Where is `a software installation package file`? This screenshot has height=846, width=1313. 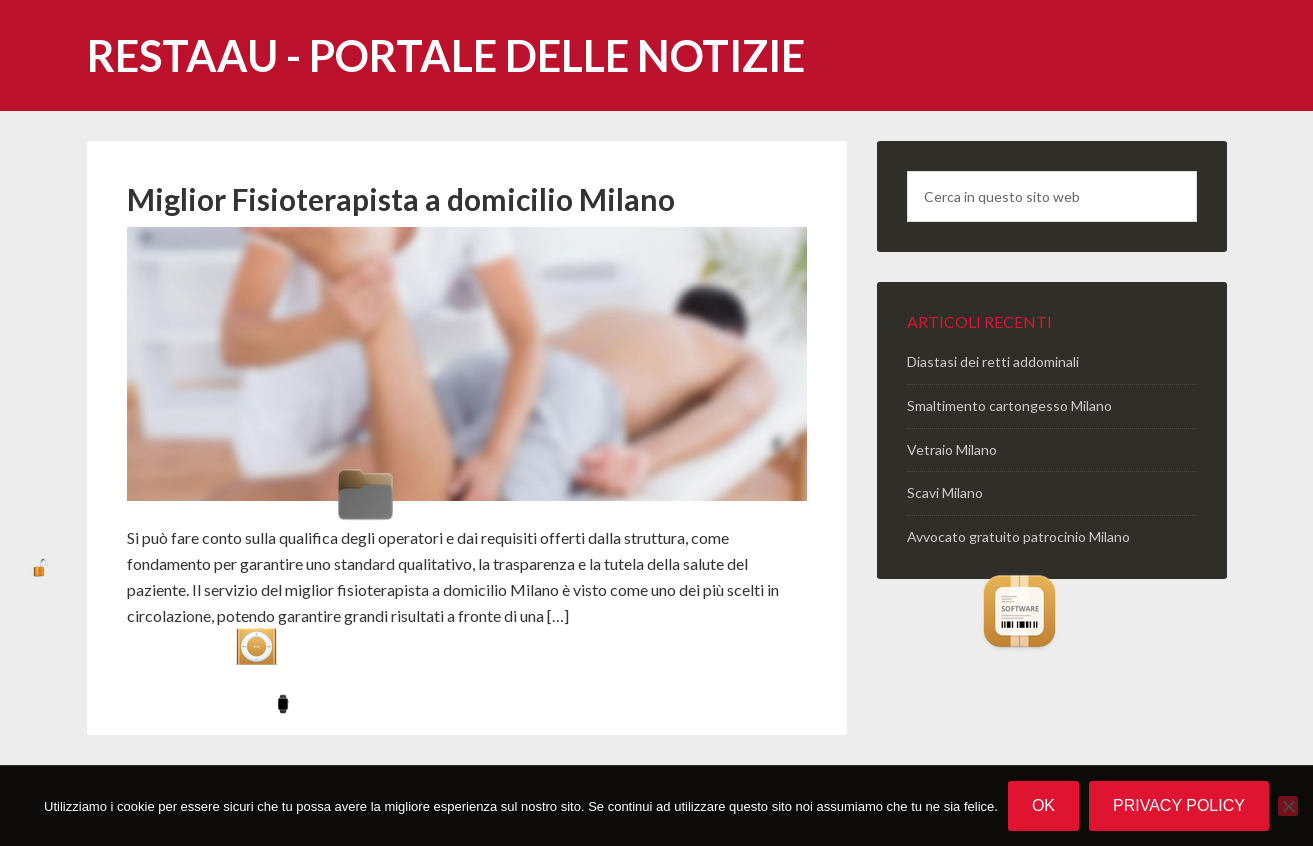
a software installation package file is located at coordinates (1019, 612).